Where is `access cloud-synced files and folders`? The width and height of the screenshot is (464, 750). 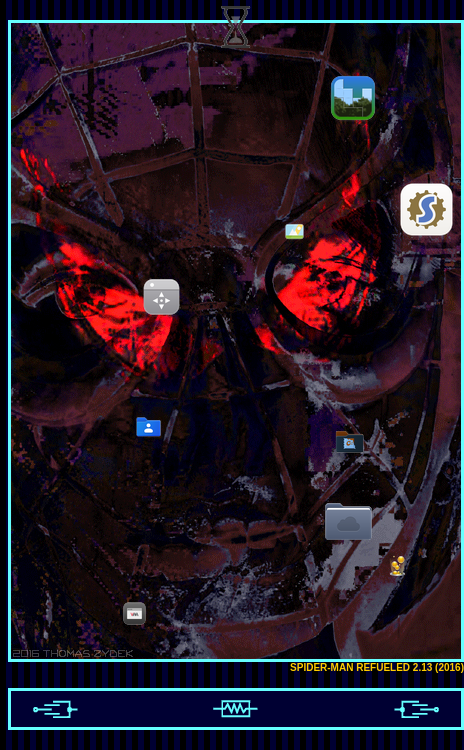 access cloud-synced files and folders is located at coordinates (348, 521).